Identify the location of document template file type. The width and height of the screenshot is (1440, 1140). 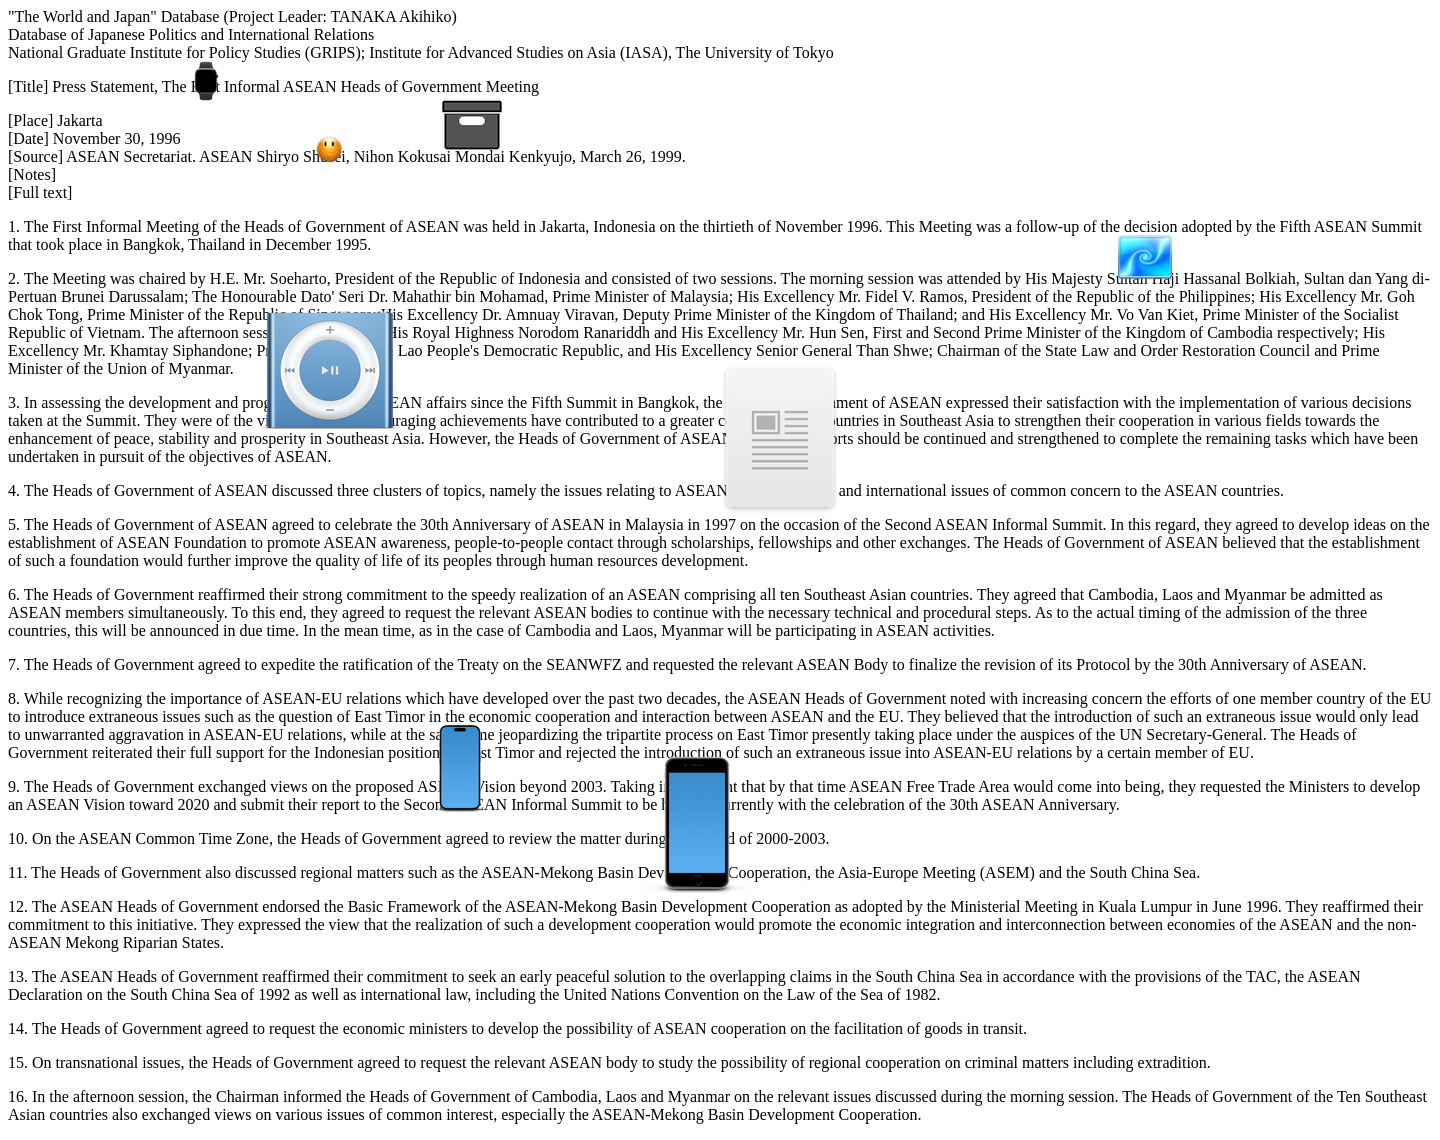
(780, 439).